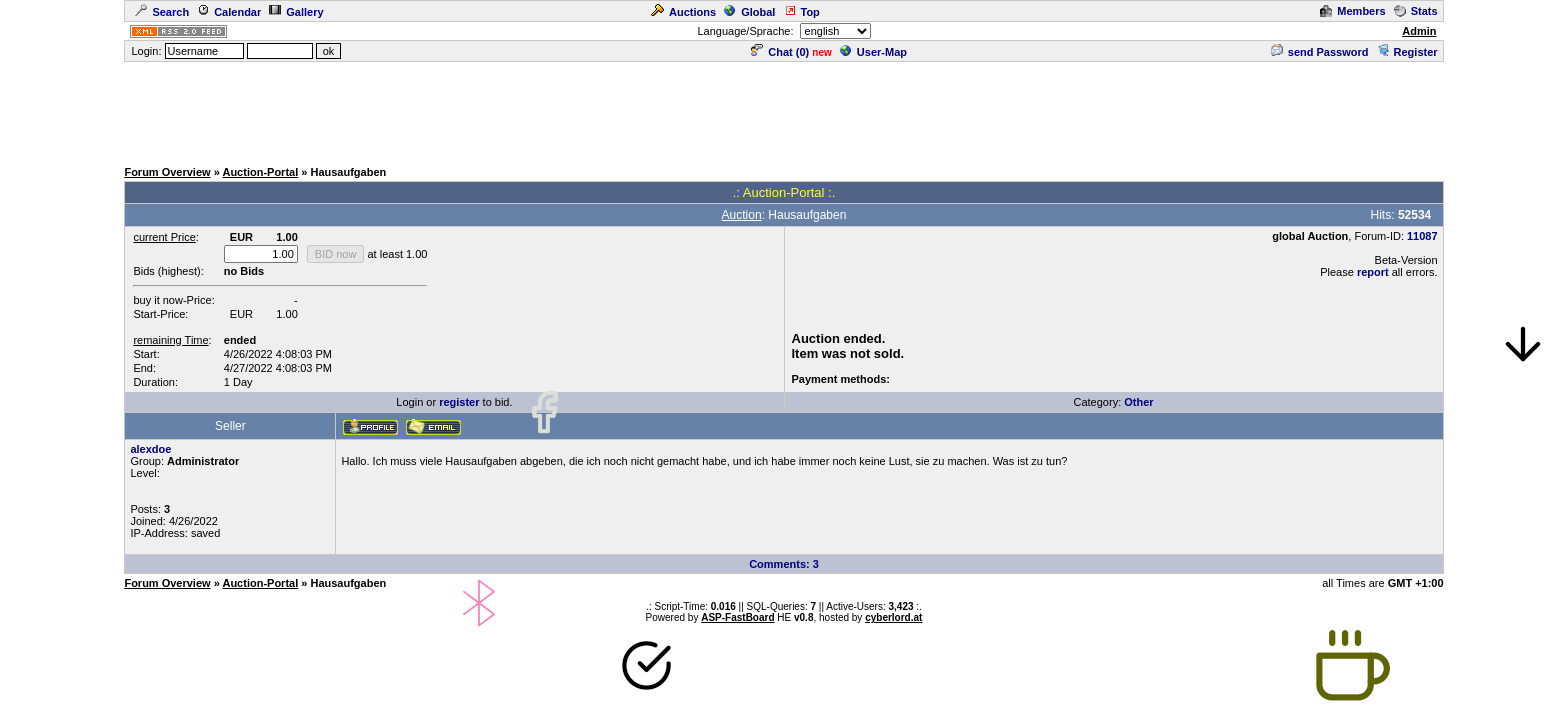  What do you see at coordinates (1351, 668) in the screenshot?
I see `find nearby coffee shops or cafes` at bounding box center [1351, 668].